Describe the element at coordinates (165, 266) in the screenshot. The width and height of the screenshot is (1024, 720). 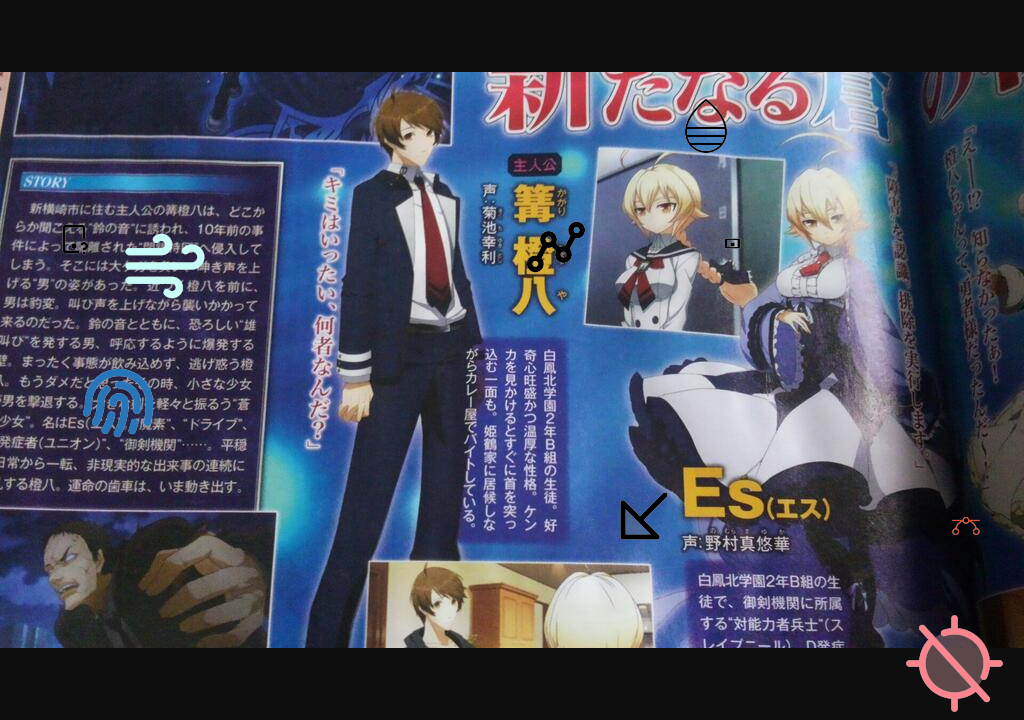
I see `indicates current wind conditions in weather display` at that location.